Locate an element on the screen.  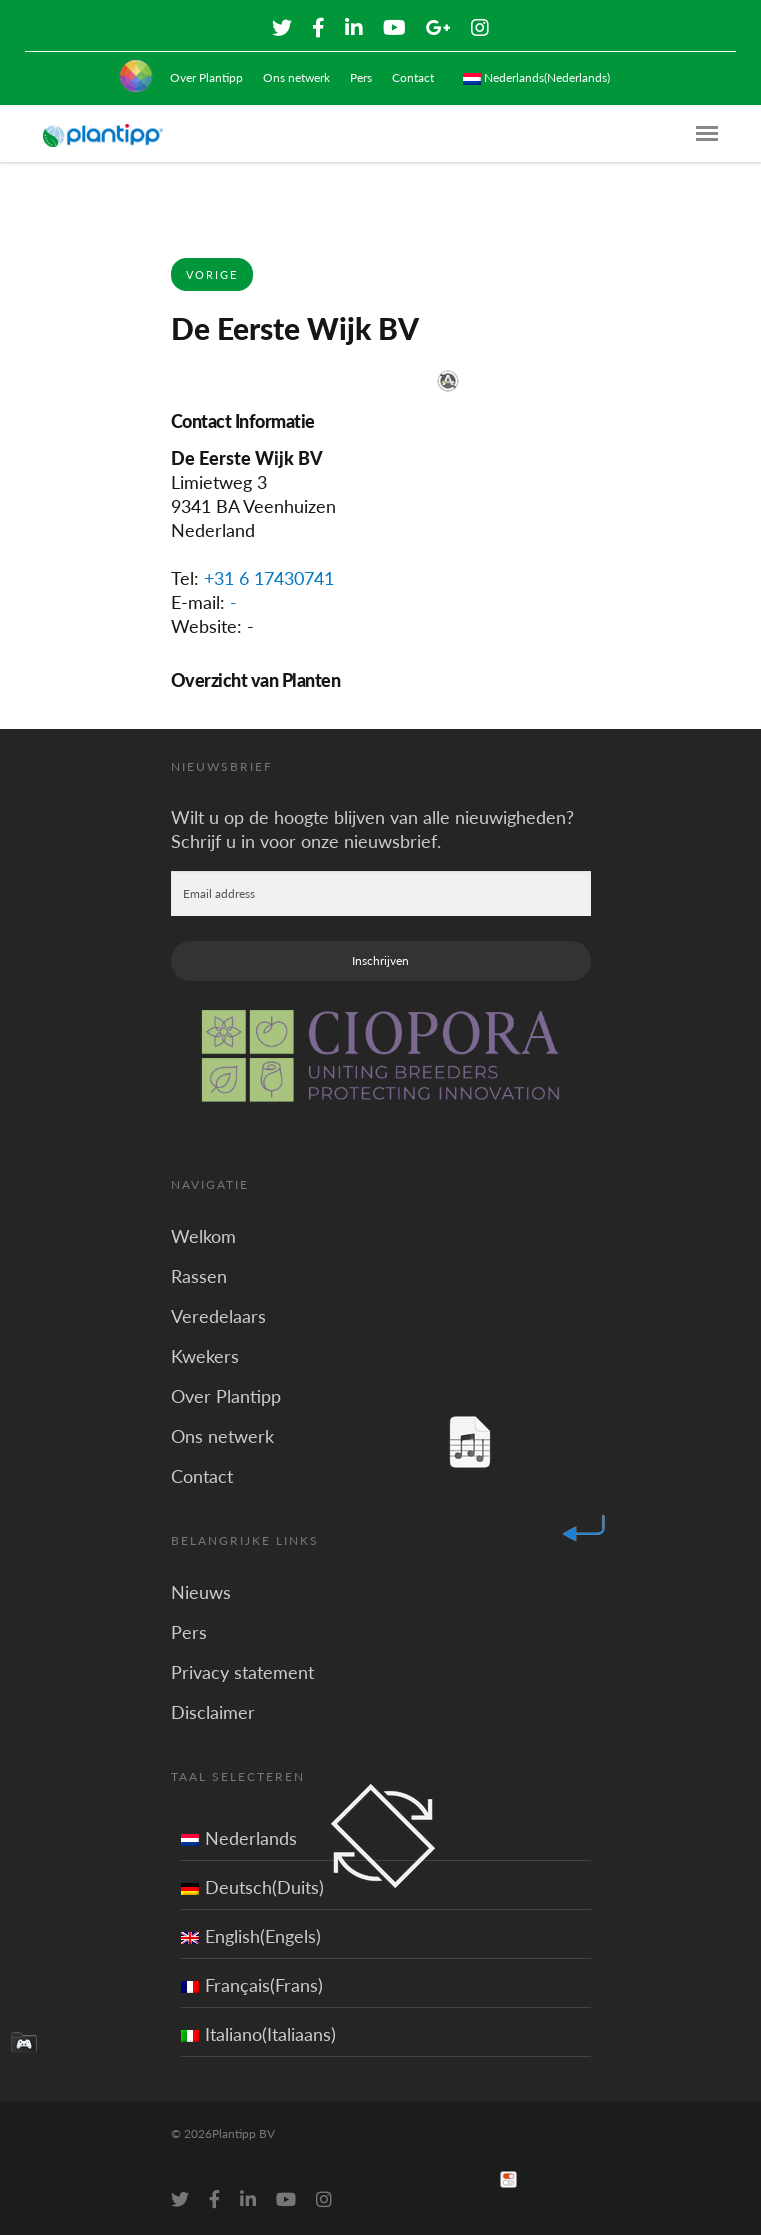
open gnome tweaks settings is located at coordinates (508, 2179).